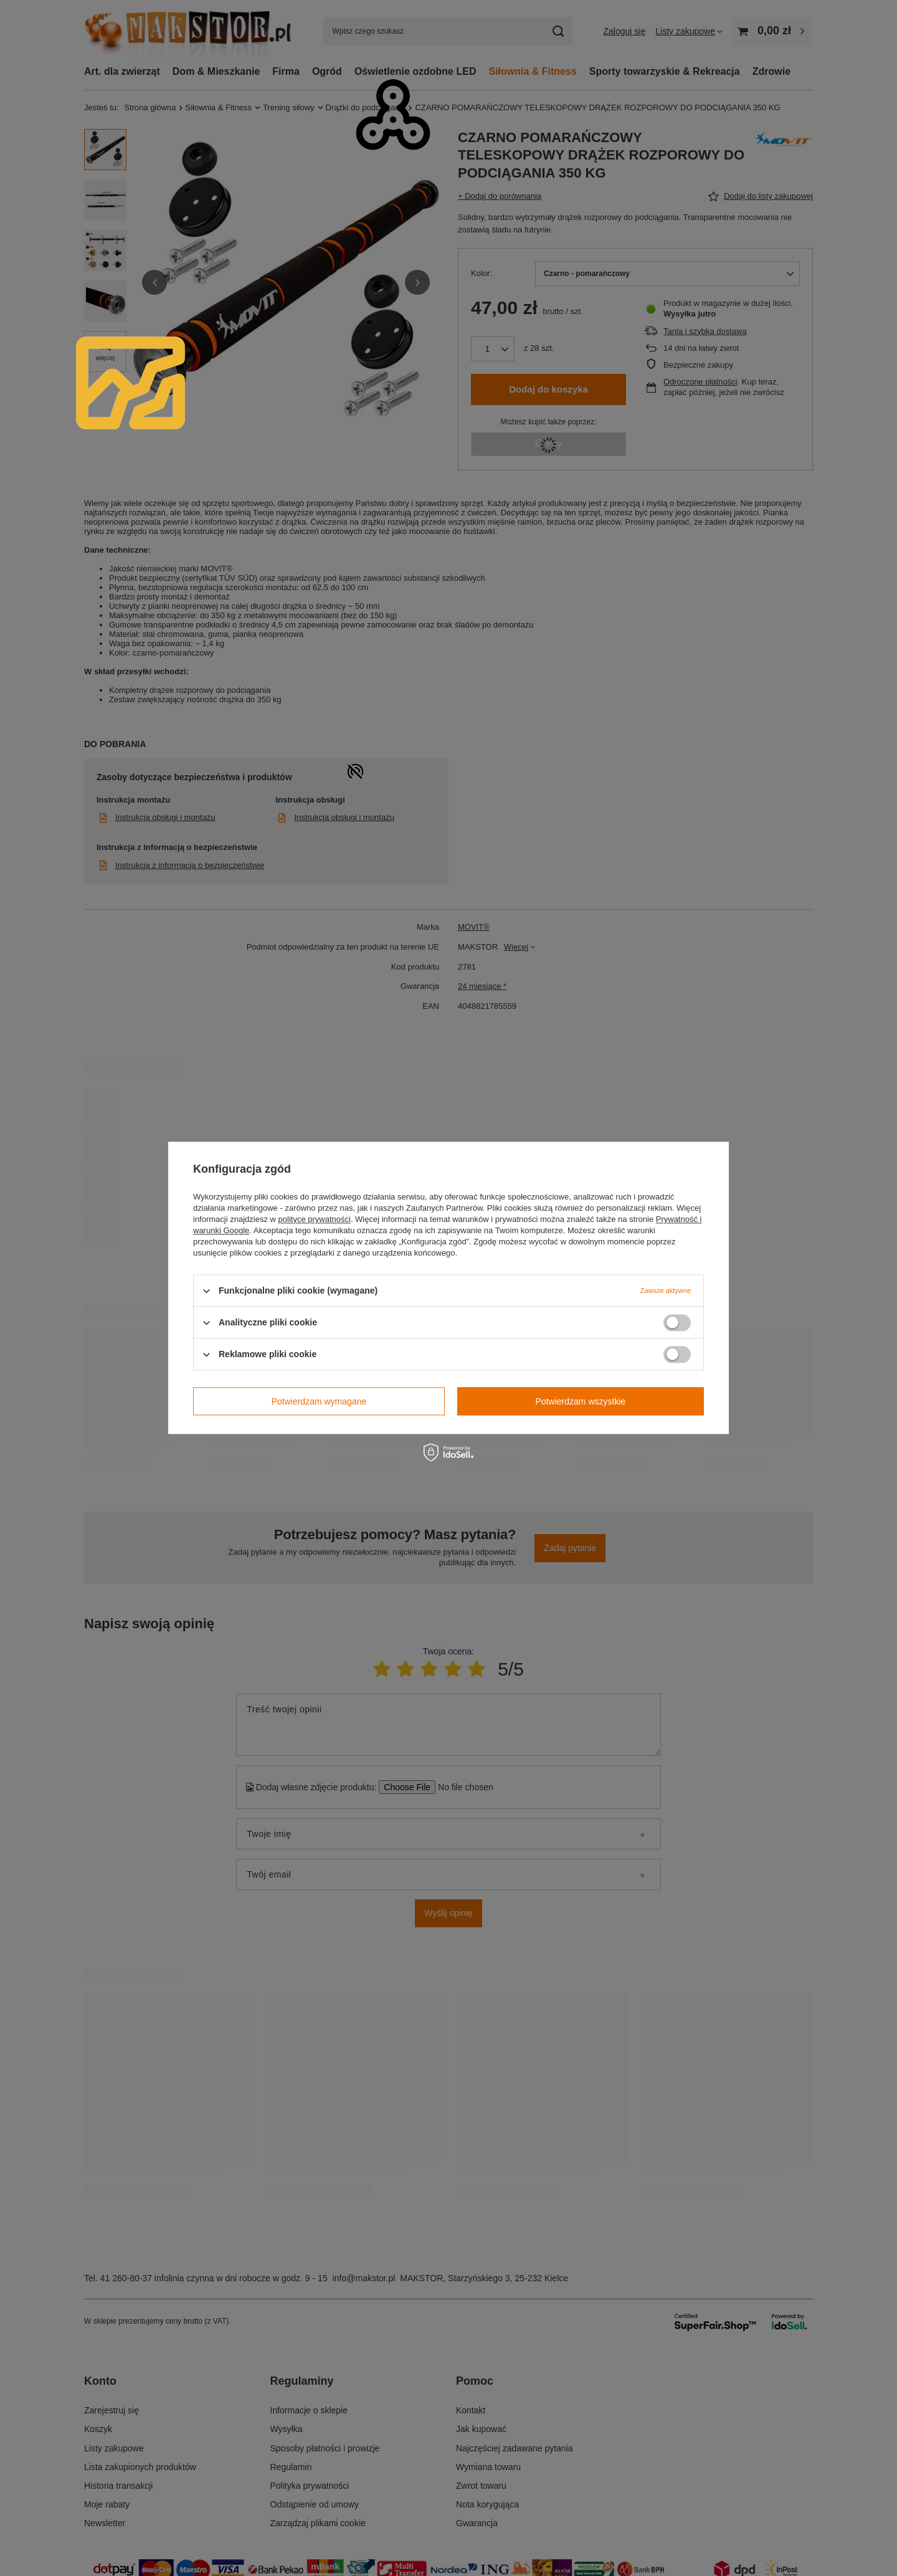 Image resolution: width=897 pixels, height=2576 pixels. Describe the element at coordinates (130, 383) in the screenshot. I see `indicates a broken or corrupted image file` at that location.